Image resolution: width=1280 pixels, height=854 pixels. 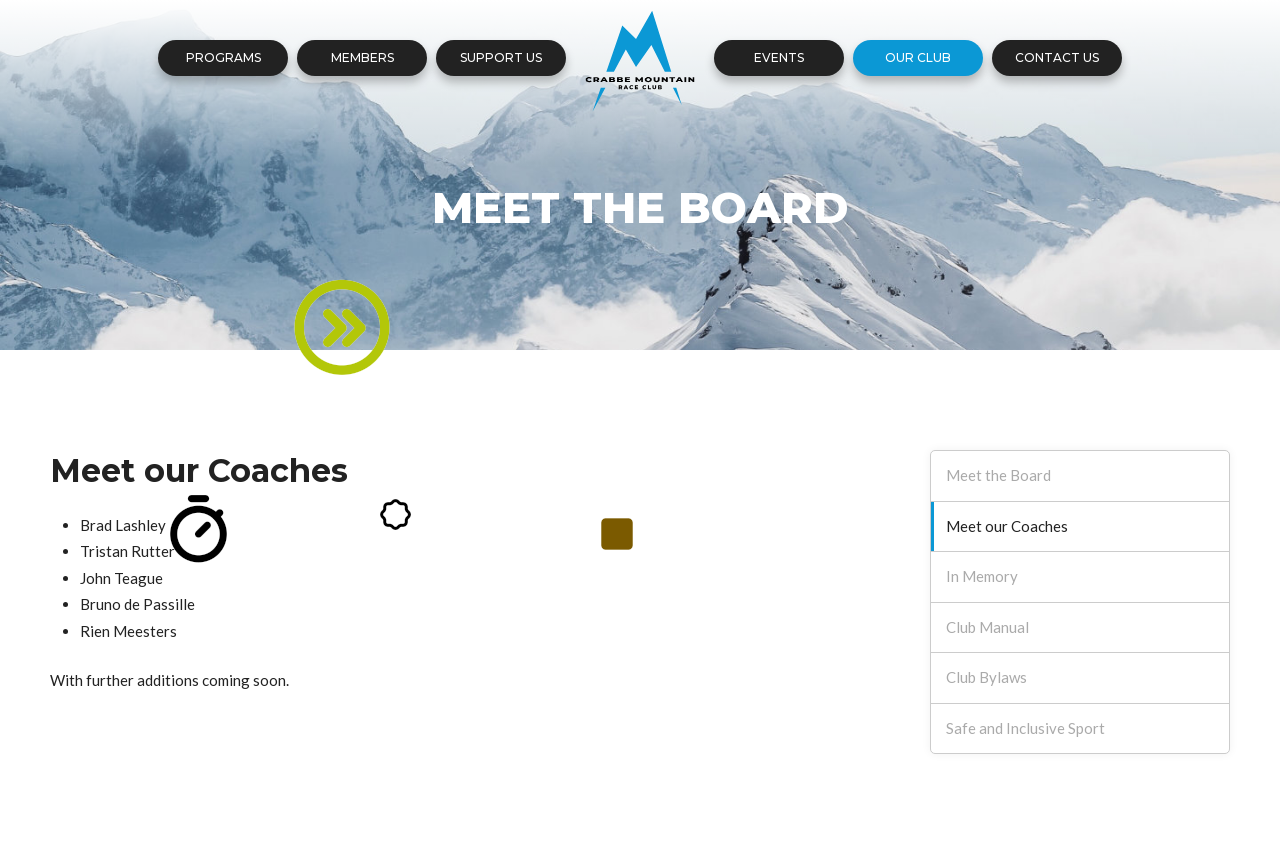 I want to click on indicates an achievement or badge earned, so click(x=395, y=514).